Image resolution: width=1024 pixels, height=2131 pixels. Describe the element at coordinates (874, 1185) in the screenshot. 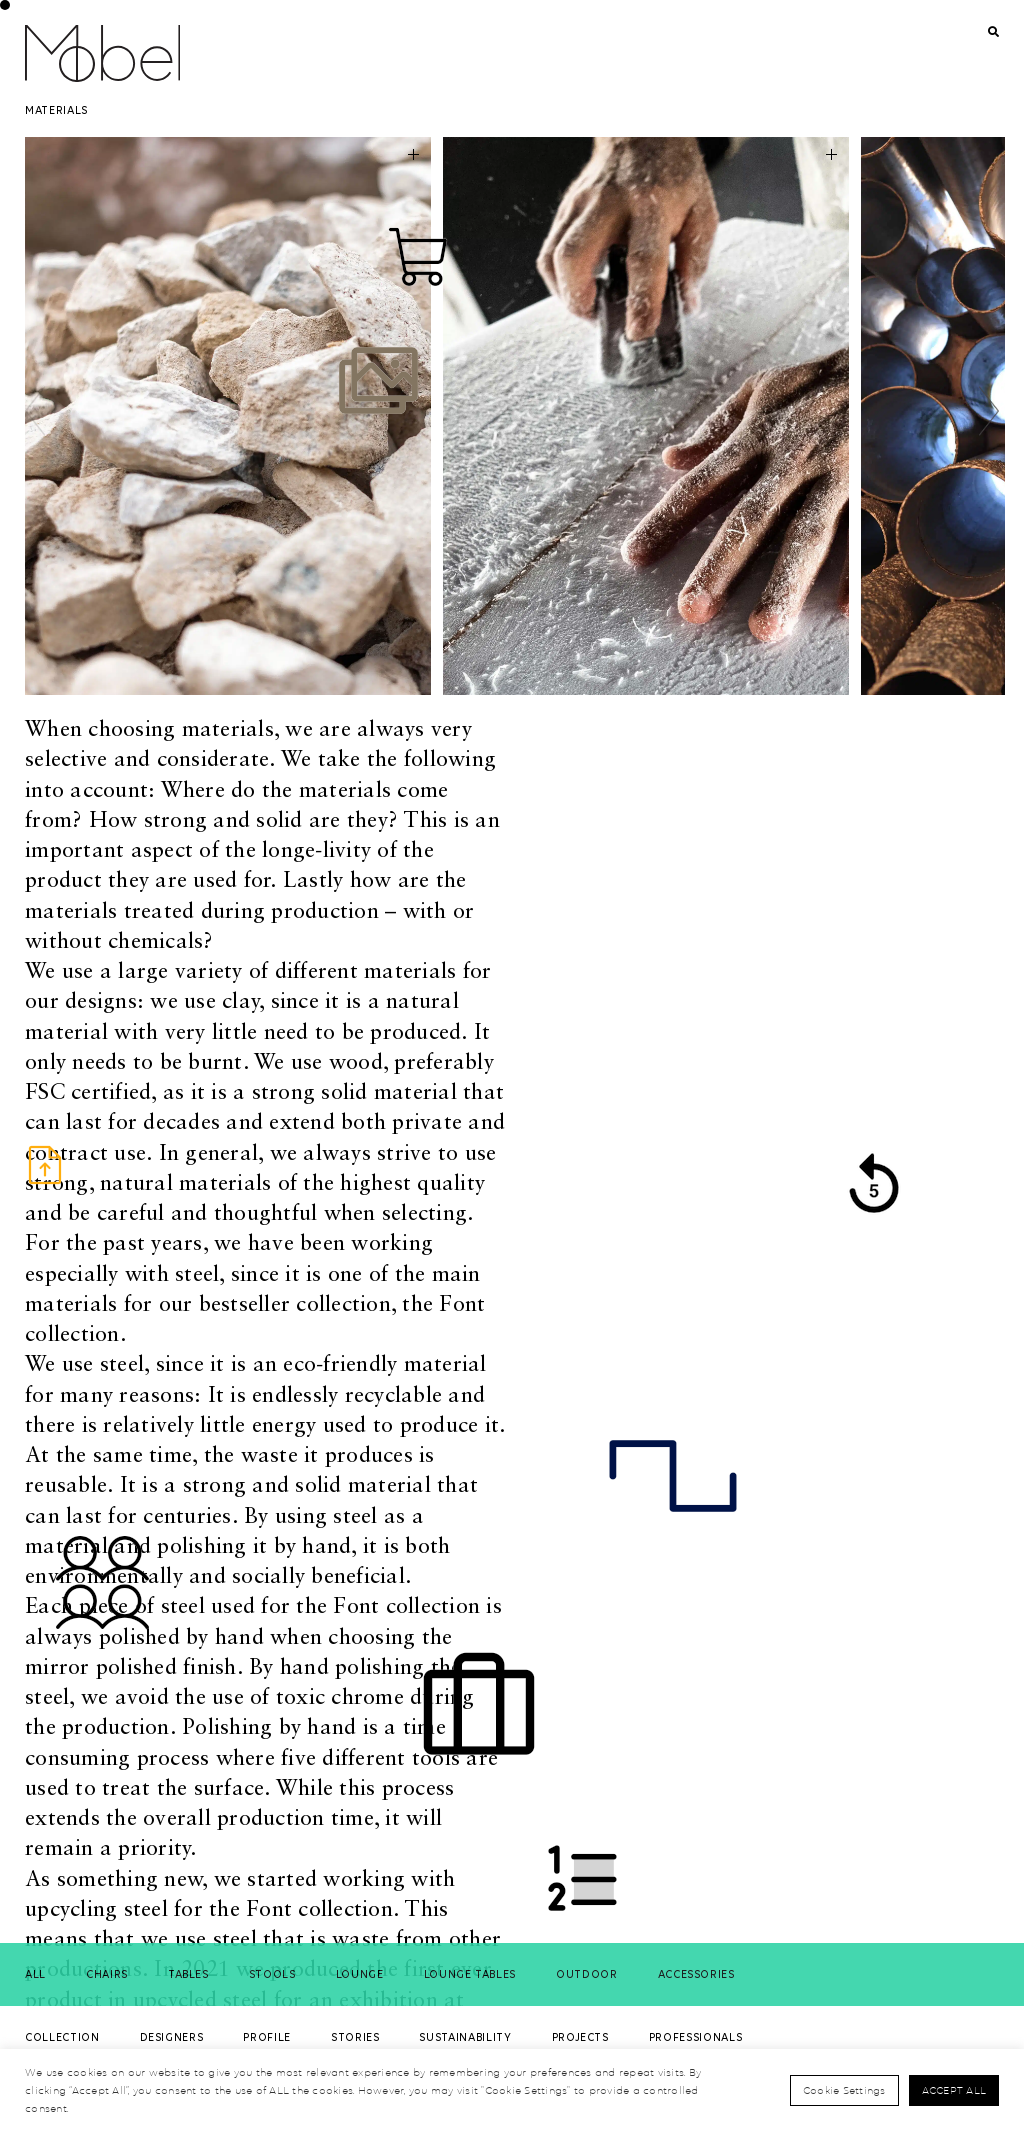

I see `rewind video by 5 seconds` at that location.